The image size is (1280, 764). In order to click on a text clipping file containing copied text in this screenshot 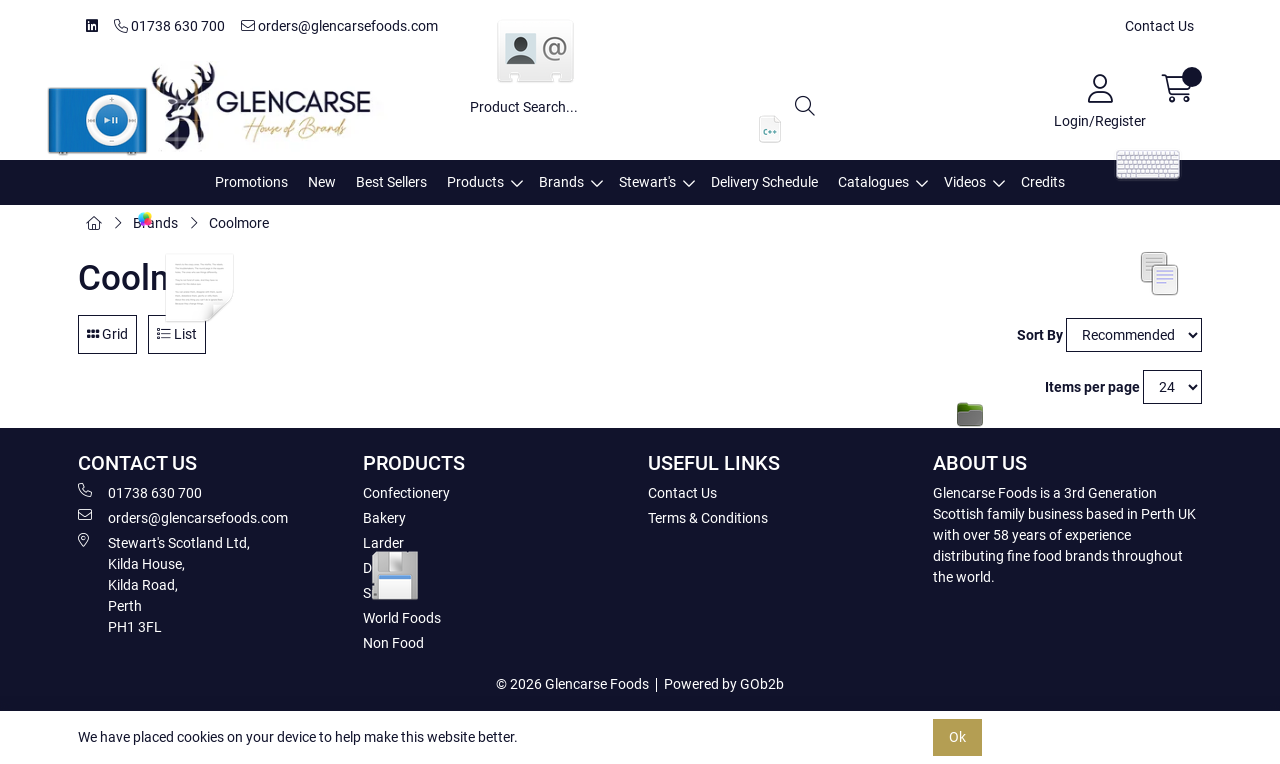, I will do `click(199, 289)`.